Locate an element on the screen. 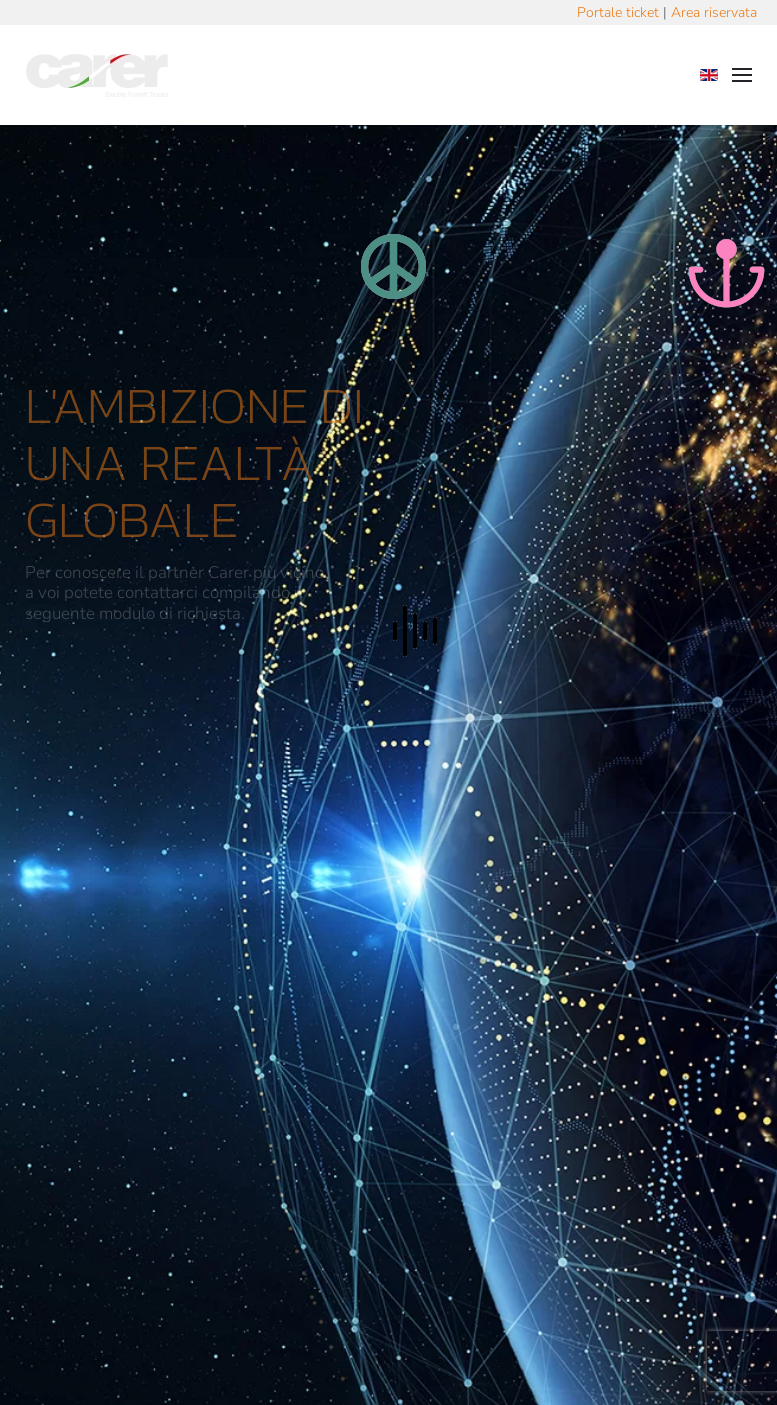 This screenshot has width=777, height=1405. anchor link or reference point in a document is located at coordinates (726, 272).